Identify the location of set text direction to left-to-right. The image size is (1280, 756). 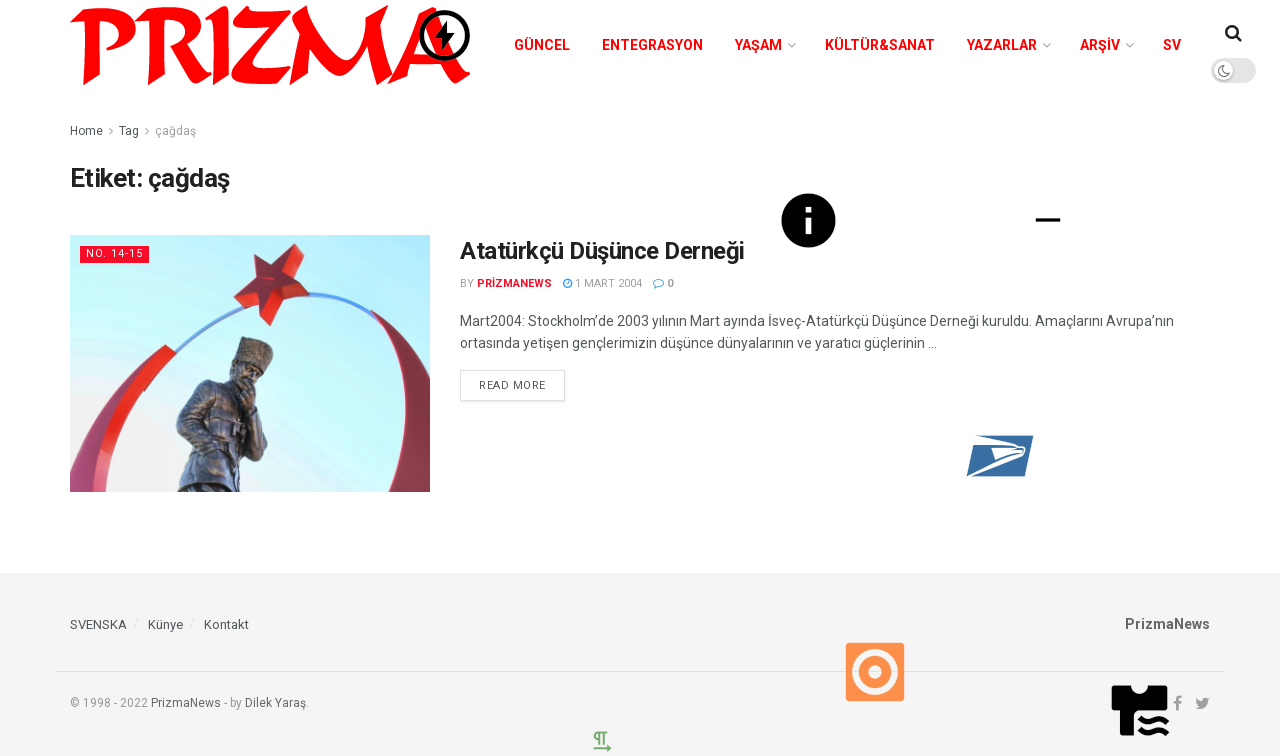
(601, 741).